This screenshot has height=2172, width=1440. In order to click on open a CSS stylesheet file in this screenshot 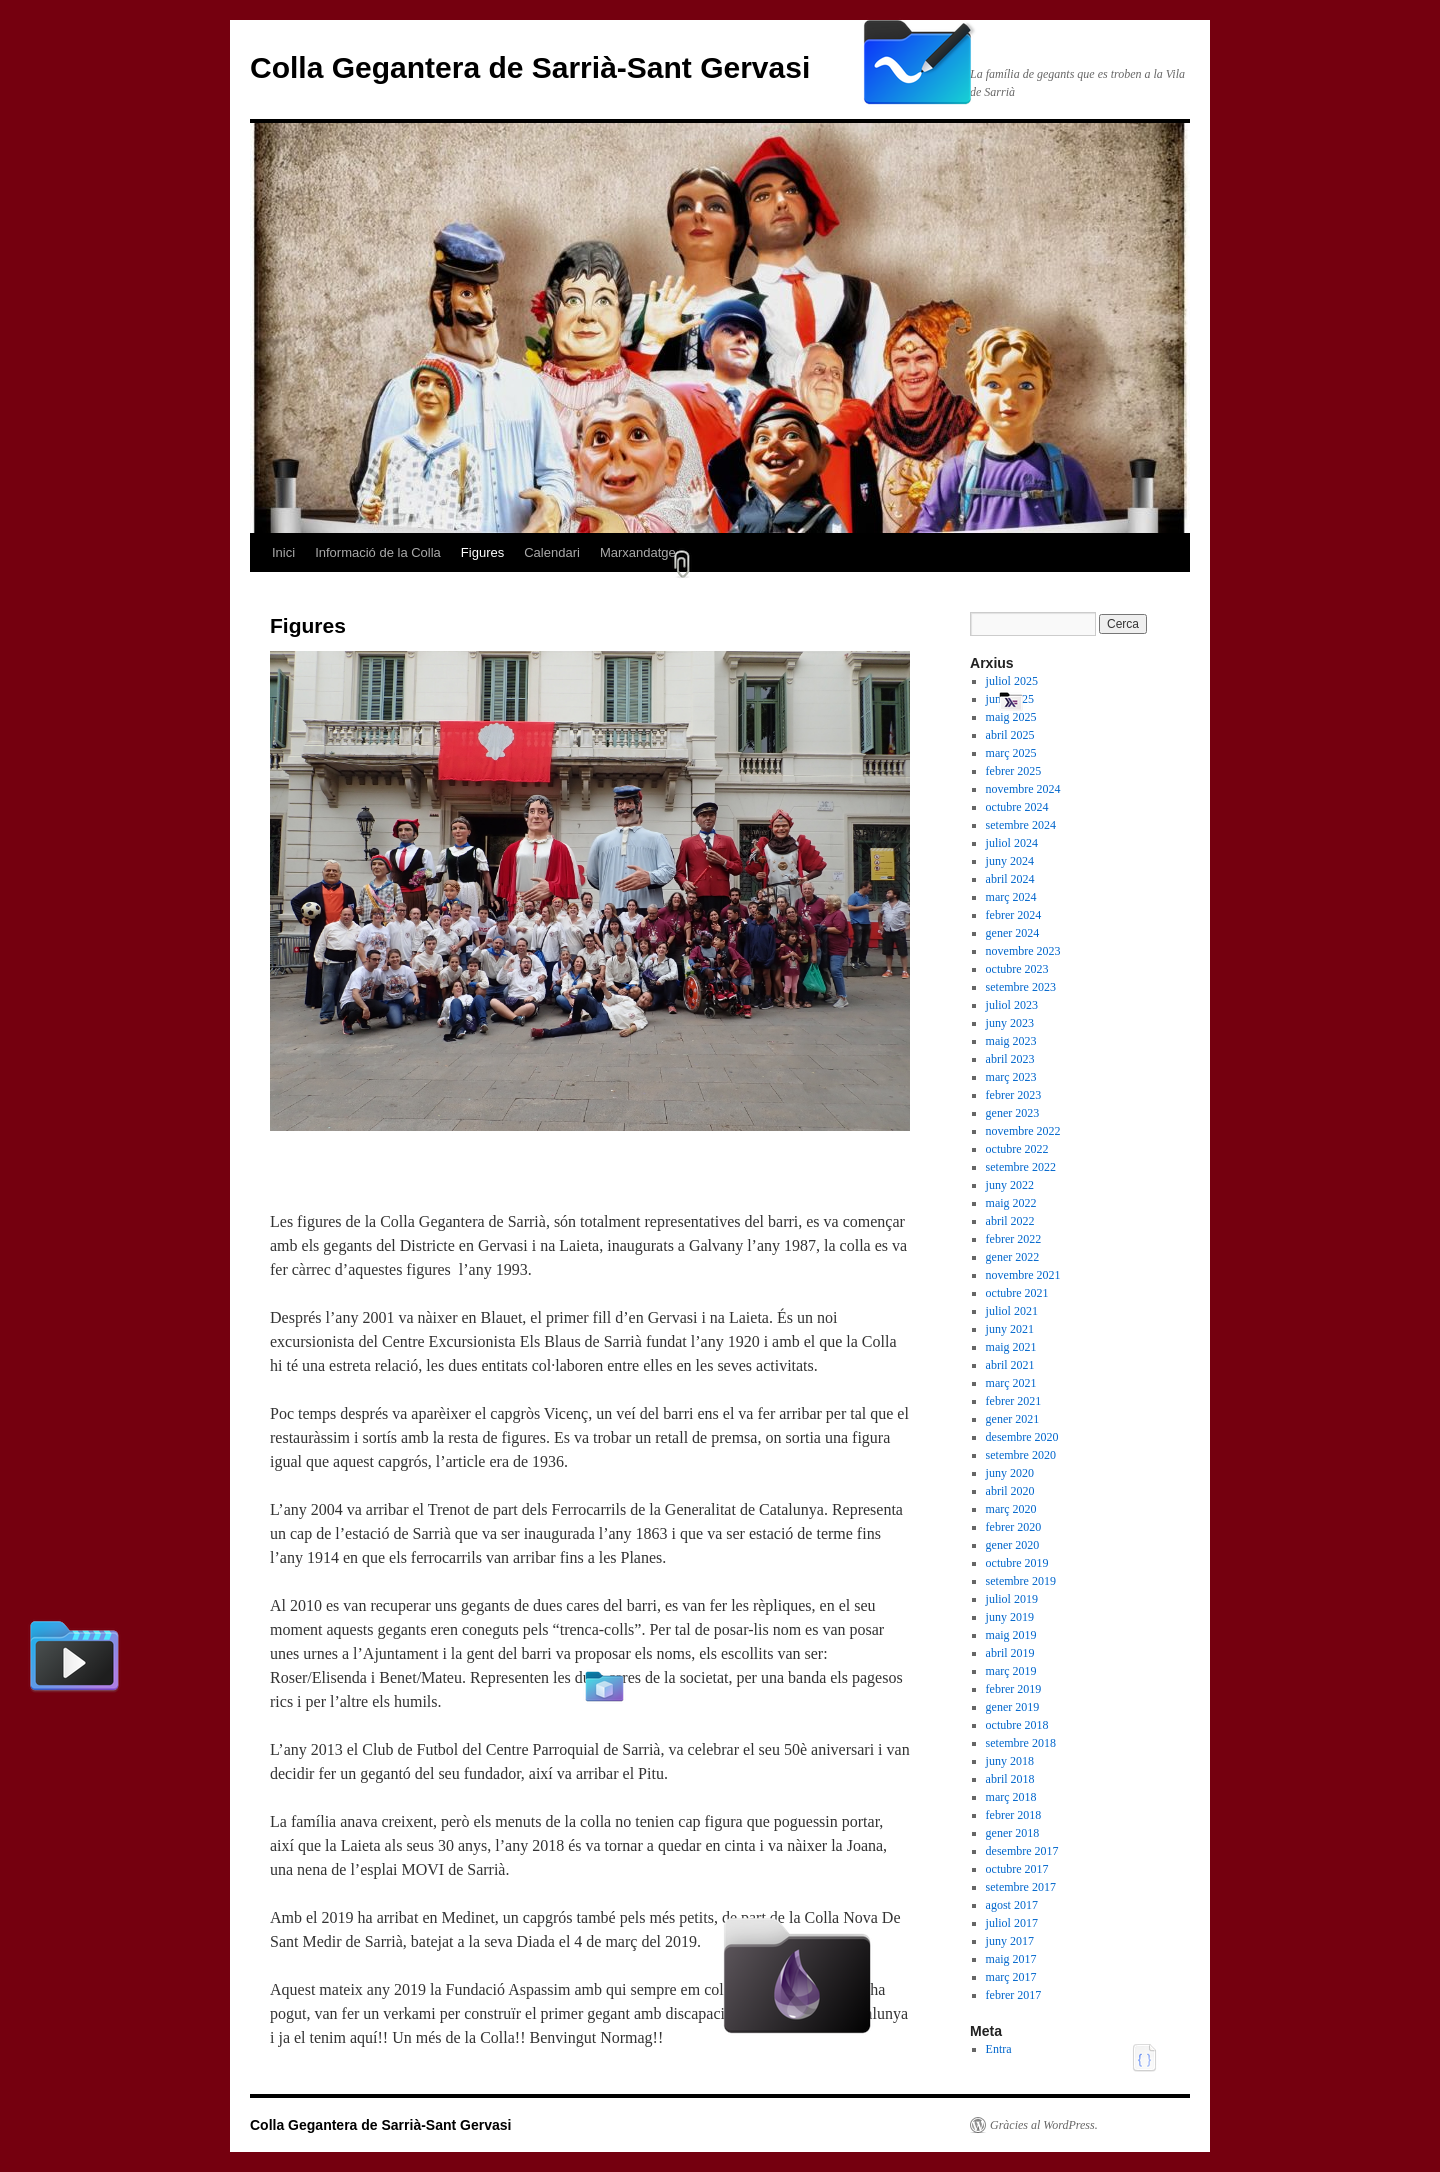, I will do `click(1144, 2057)`.